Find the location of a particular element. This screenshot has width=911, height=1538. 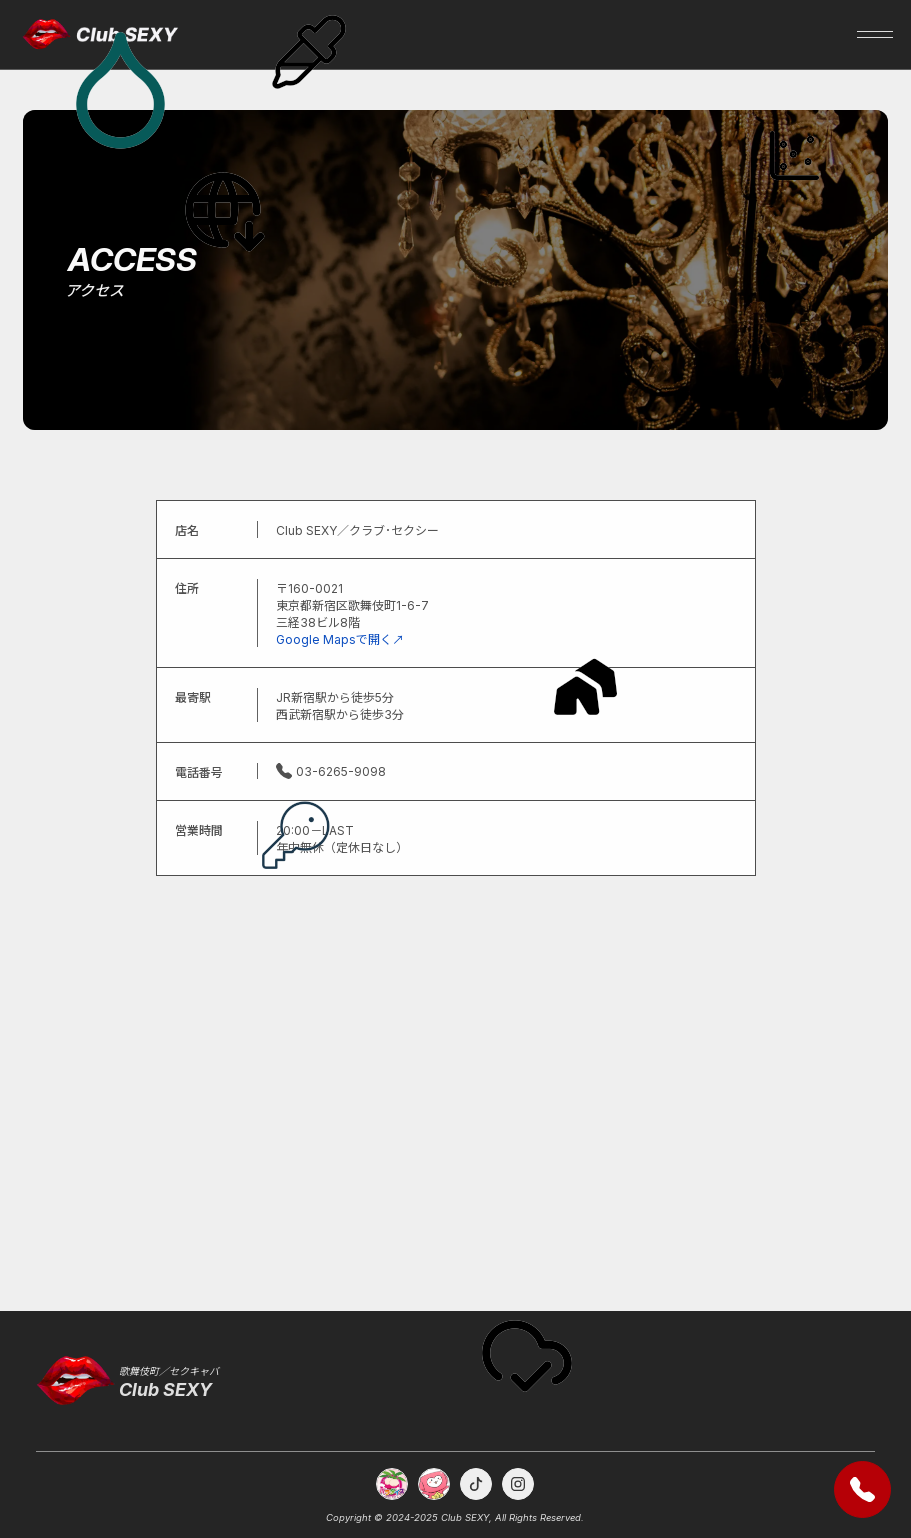

access security or password settings is located at coordinates (294, 836).